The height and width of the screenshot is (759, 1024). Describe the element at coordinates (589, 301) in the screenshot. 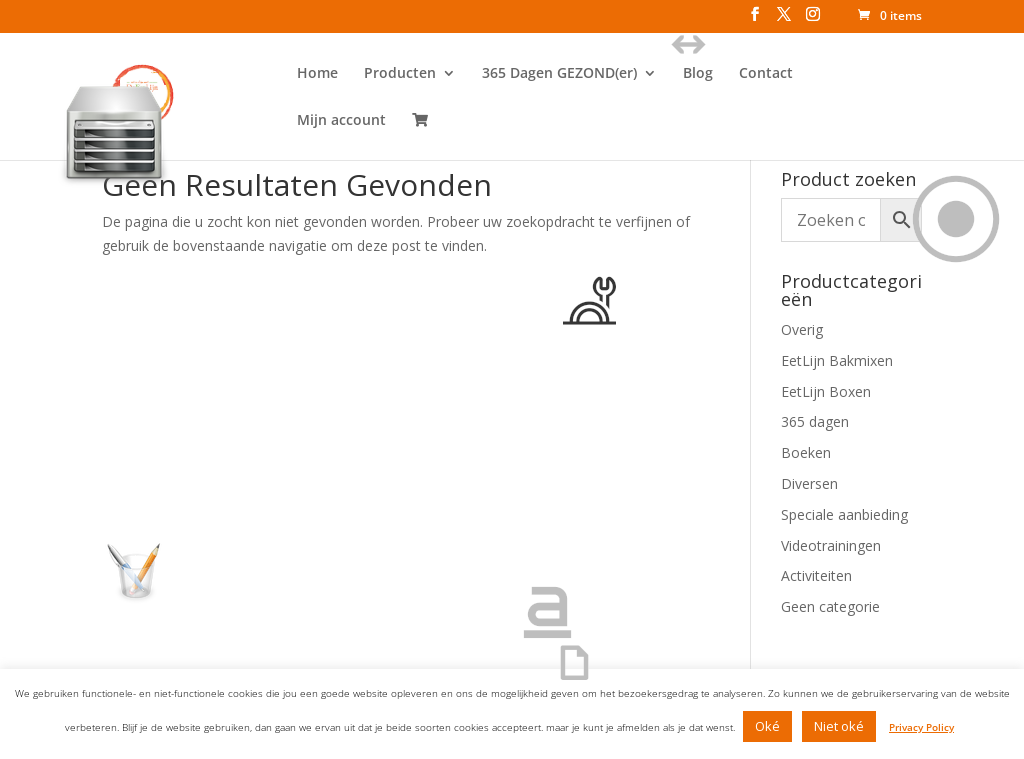

I see `access engineering or developer tools` at that location.